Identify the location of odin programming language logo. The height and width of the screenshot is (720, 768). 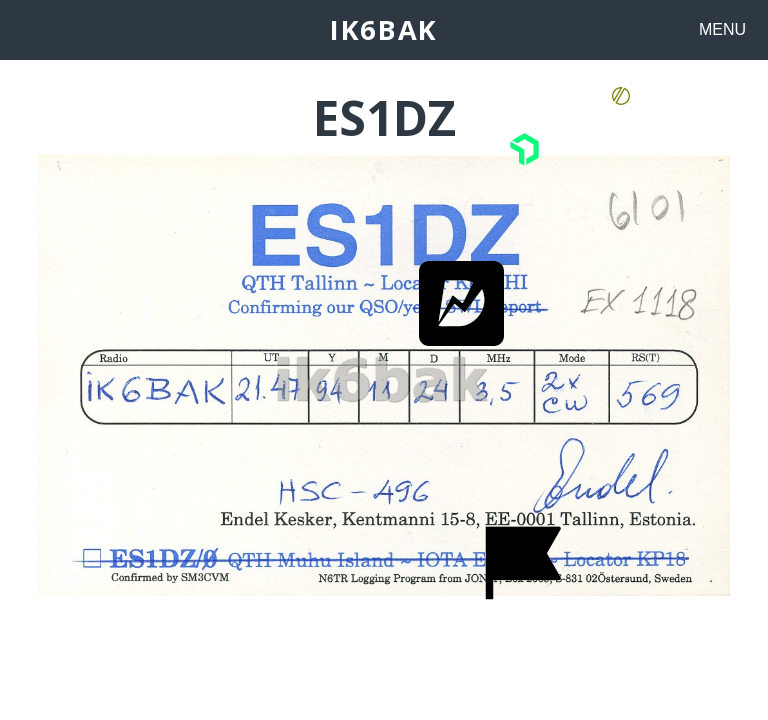
(621, 96).